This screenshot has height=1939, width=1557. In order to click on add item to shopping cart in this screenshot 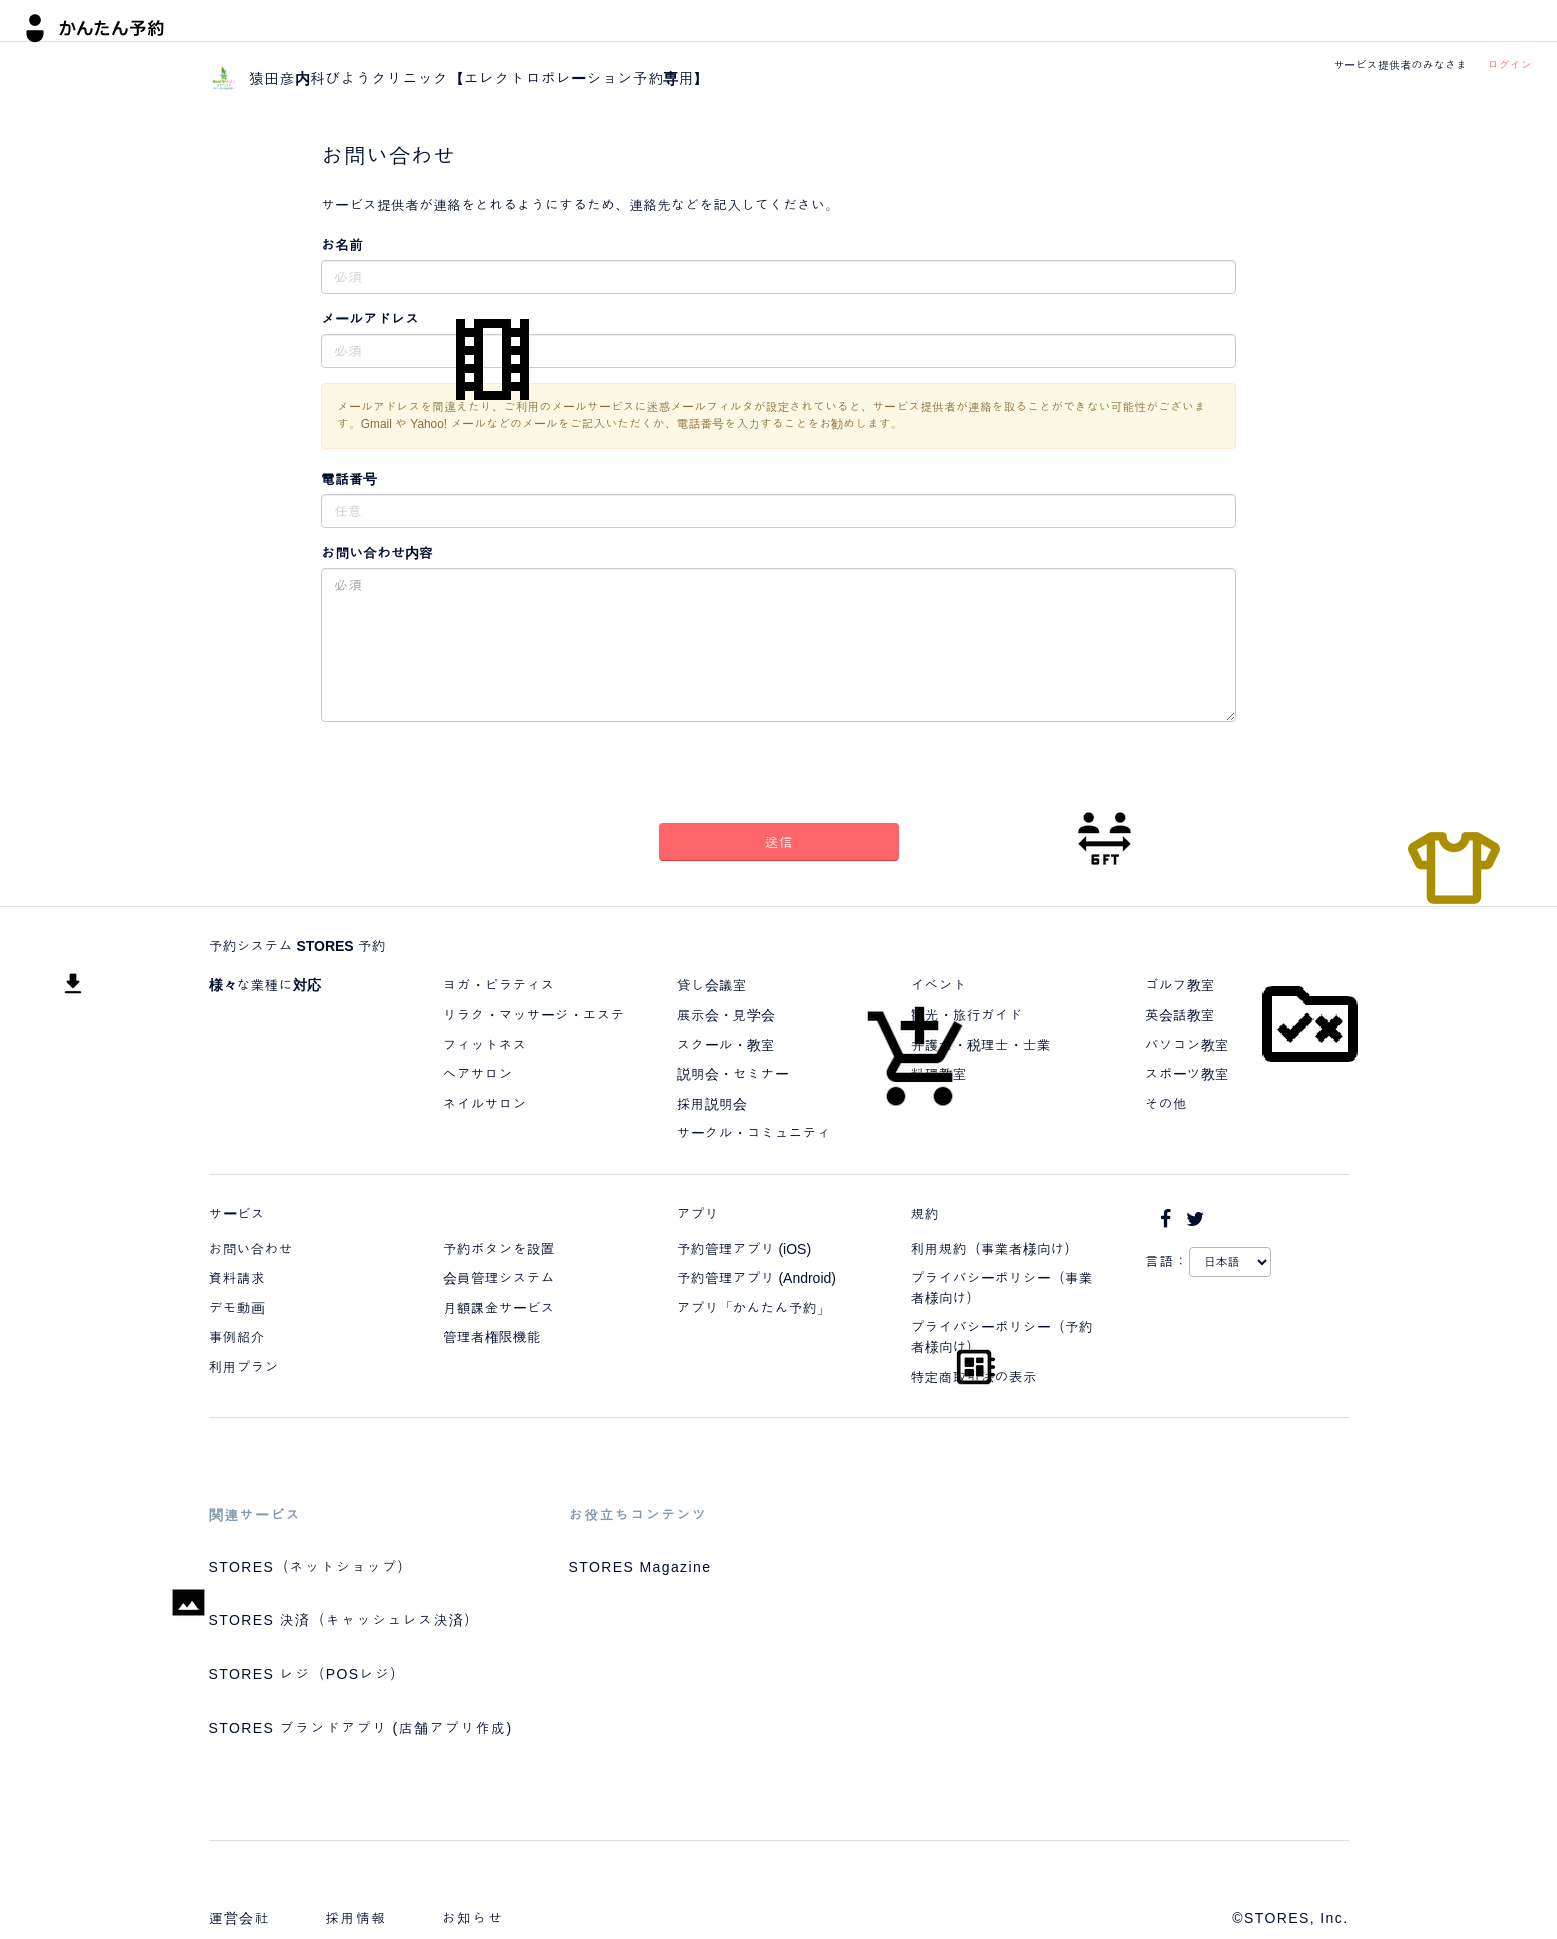, I will do `click(919, 1058)`.